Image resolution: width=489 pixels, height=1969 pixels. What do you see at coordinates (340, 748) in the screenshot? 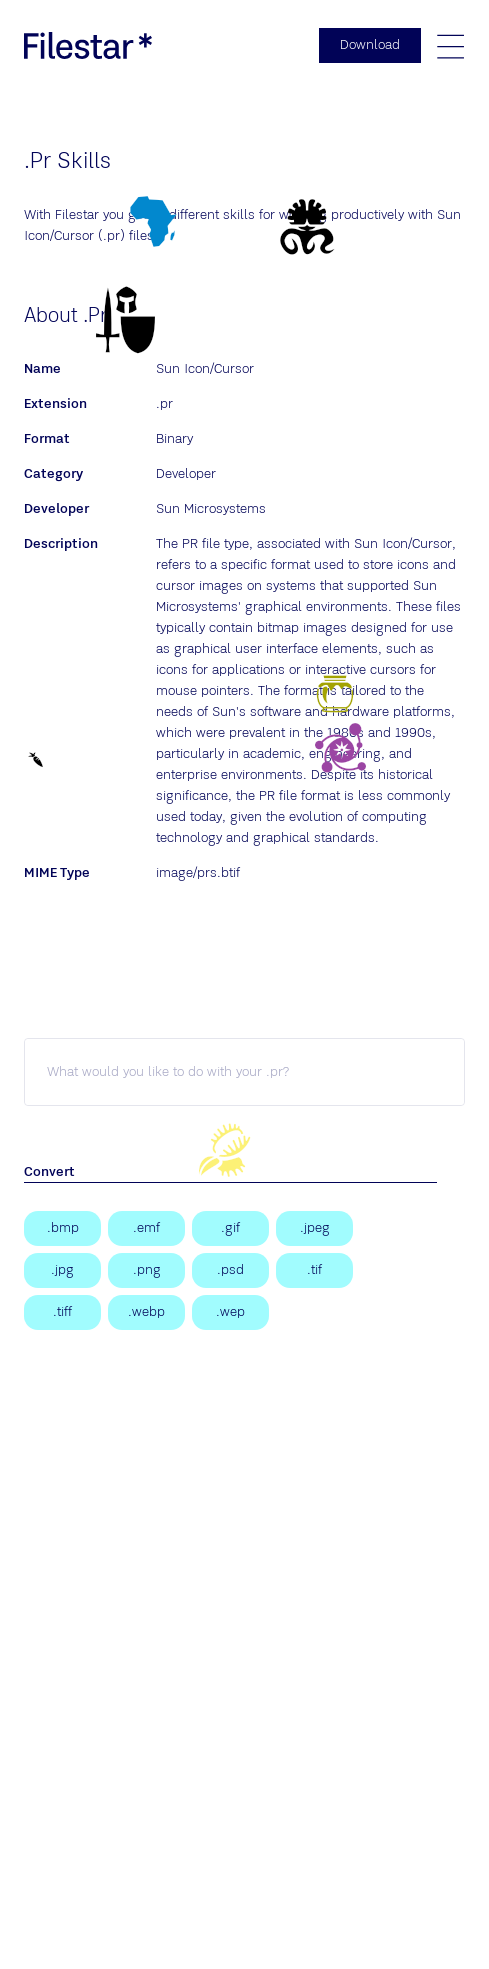
I see `activate black hole or gravity-based ability` at bounding box center [340, 748].